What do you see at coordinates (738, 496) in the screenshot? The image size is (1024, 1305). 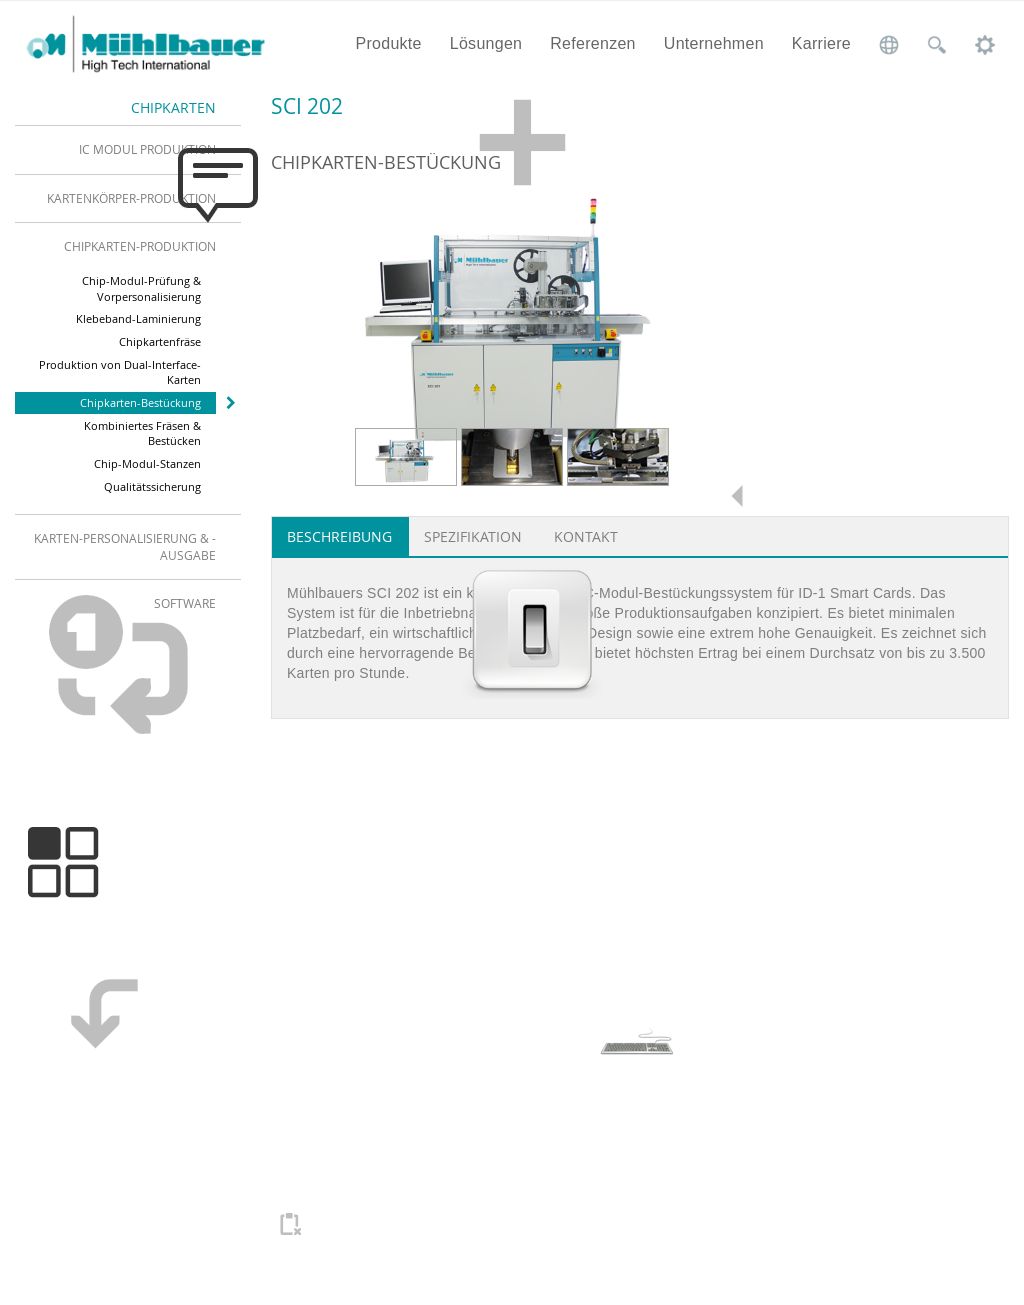 I see `navigate to the previous item or screen` at bounding box center [738, 496].